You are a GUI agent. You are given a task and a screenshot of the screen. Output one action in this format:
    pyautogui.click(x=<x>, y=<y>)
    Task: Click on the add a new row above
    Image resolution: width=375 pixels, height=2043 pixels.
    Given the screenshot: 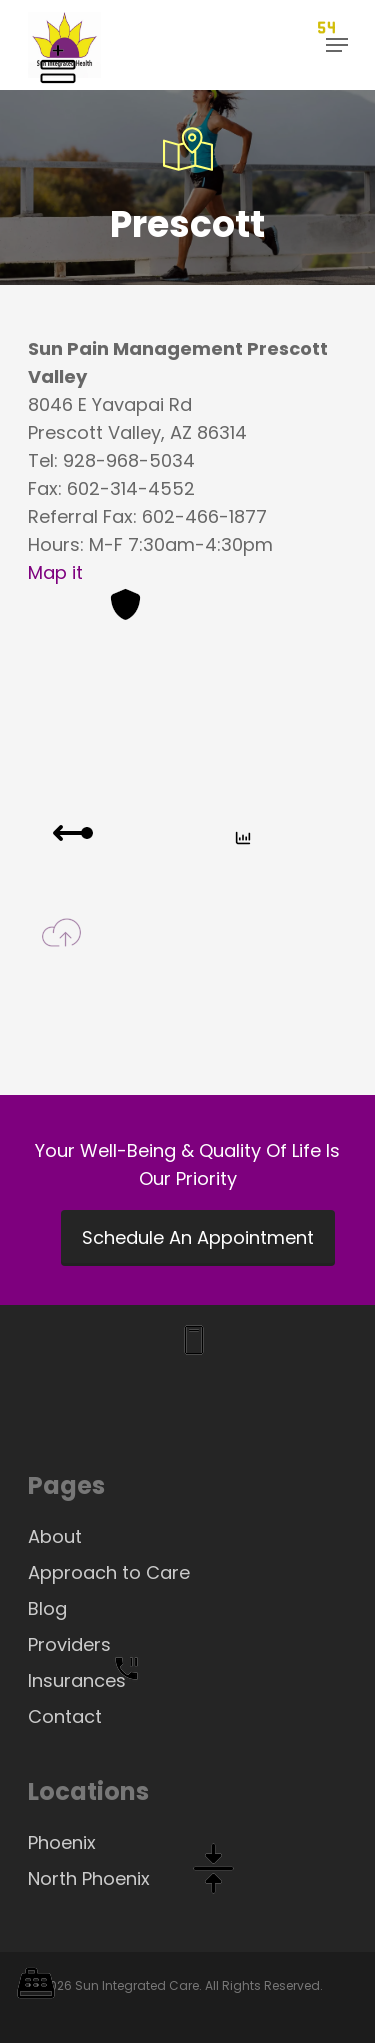 What is the action you would take?
    pyautogui.click(x=58, y=67)
    